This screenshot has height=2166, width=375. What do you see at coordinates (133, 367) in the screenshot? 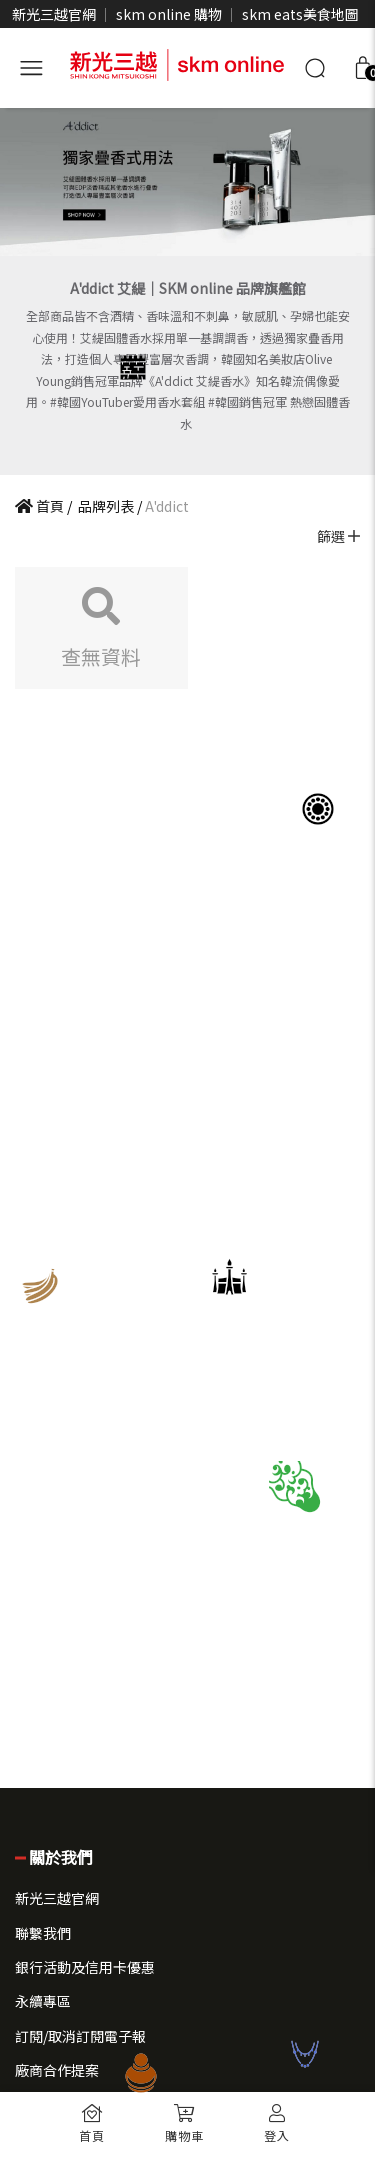
I see `build or upgrade defensive fortifications` at bounding box center [133, 367].